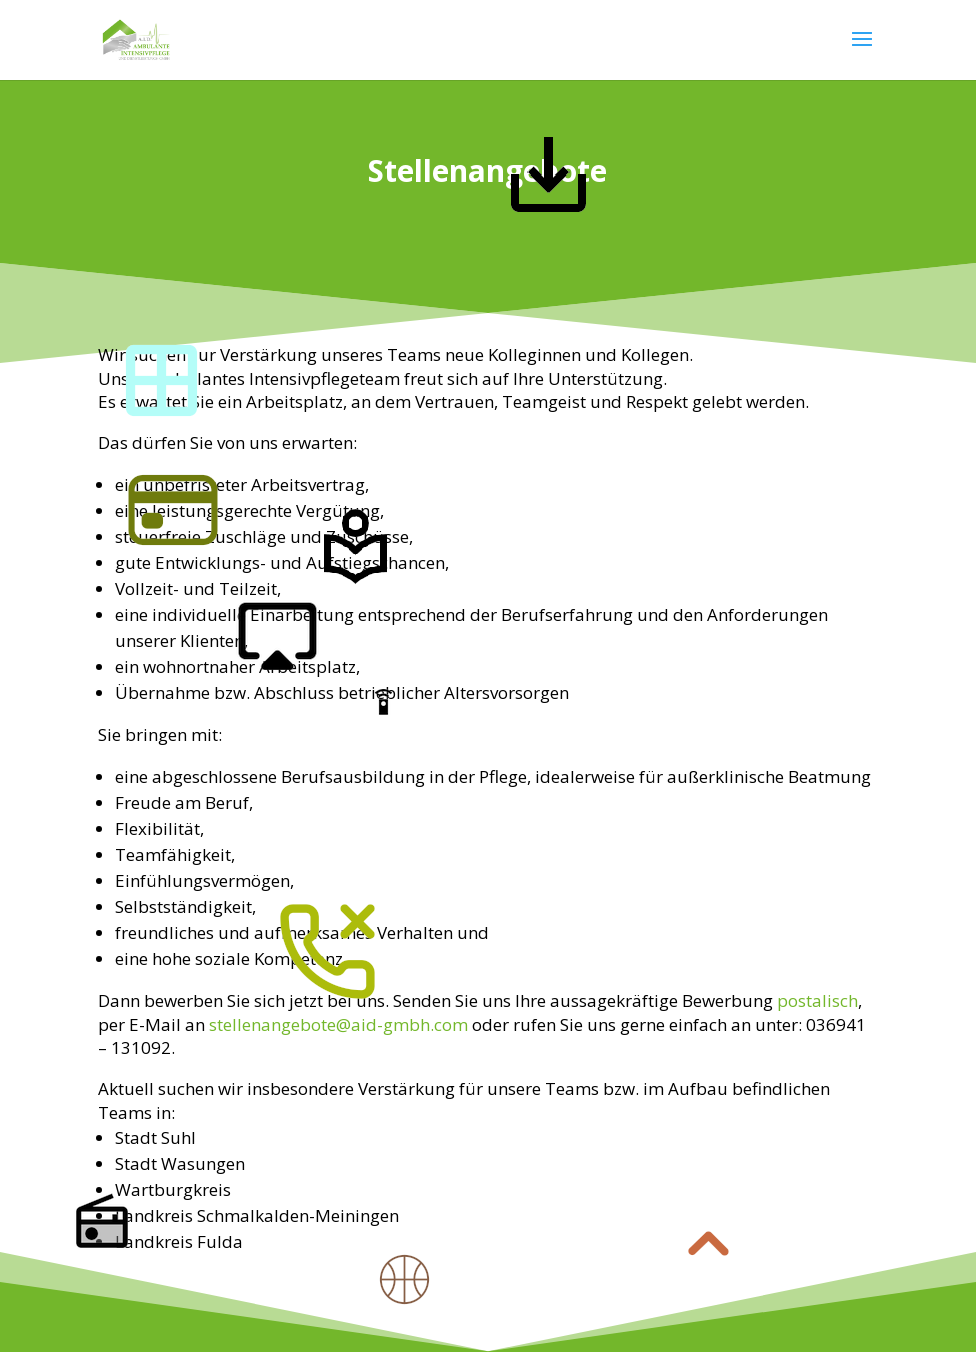  What do you see at coordinates (102, 1222) in the screenshot?
I see `access radio or audio streaming` at bounding box center [102, 1222].